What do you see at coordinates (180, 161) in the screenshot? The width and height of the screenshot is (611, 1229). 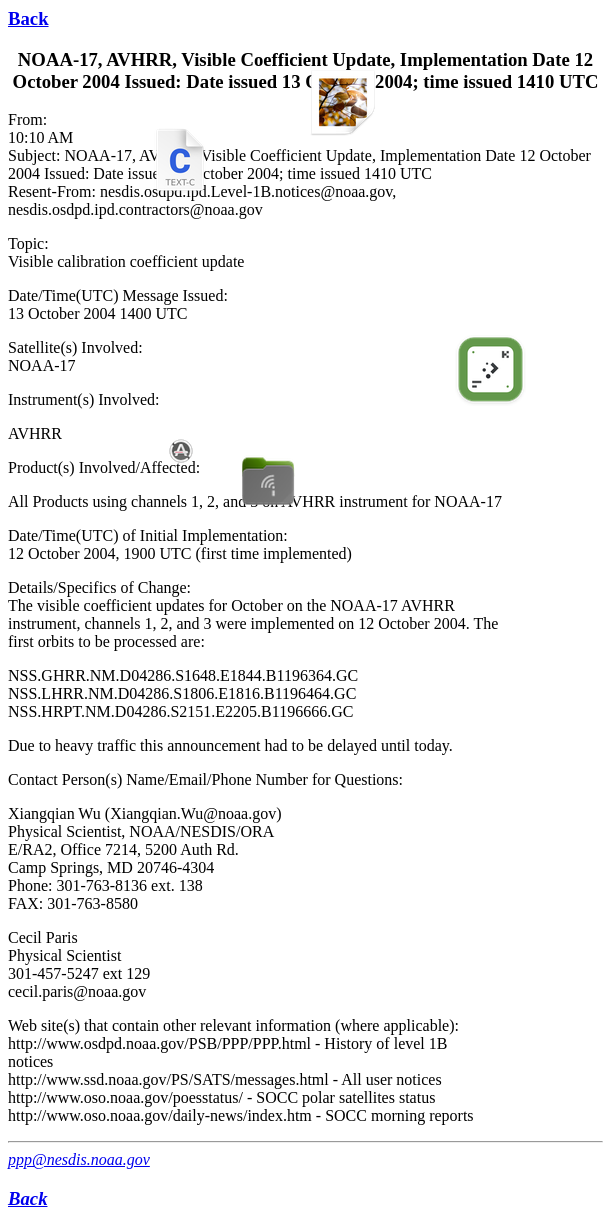 I see `c programming language source file` at bounding box center [180, 161].